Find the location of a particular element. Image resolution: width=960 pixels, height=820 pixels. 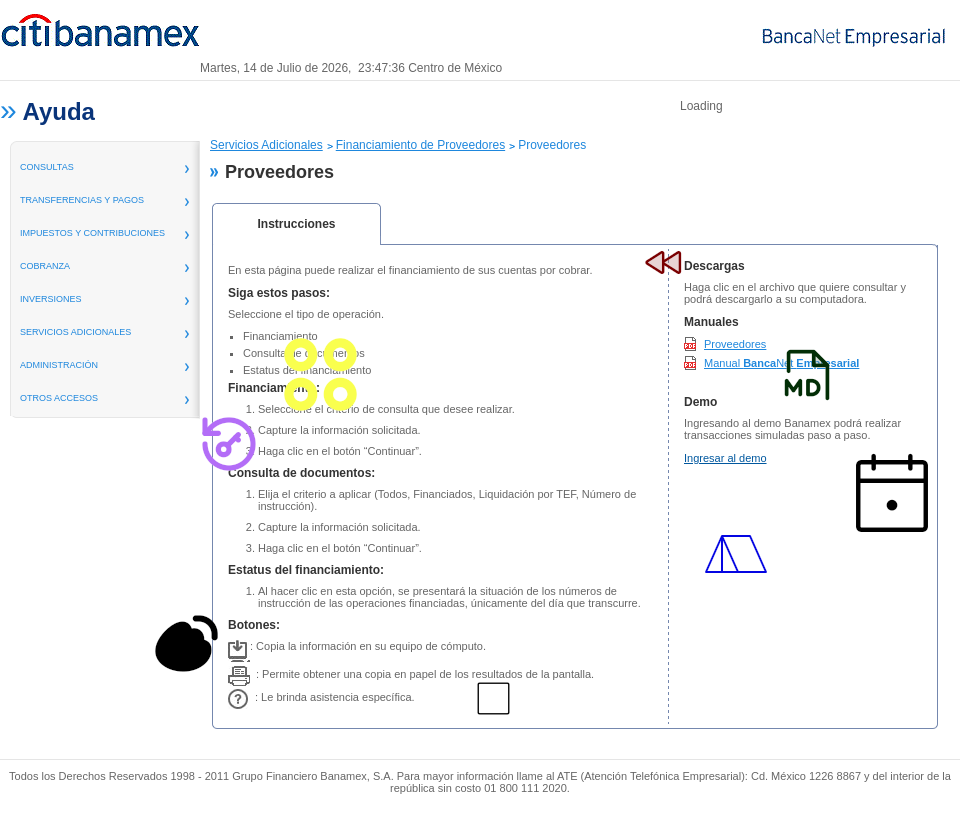

open app grid or launcher is located at coordinates (320, 374).